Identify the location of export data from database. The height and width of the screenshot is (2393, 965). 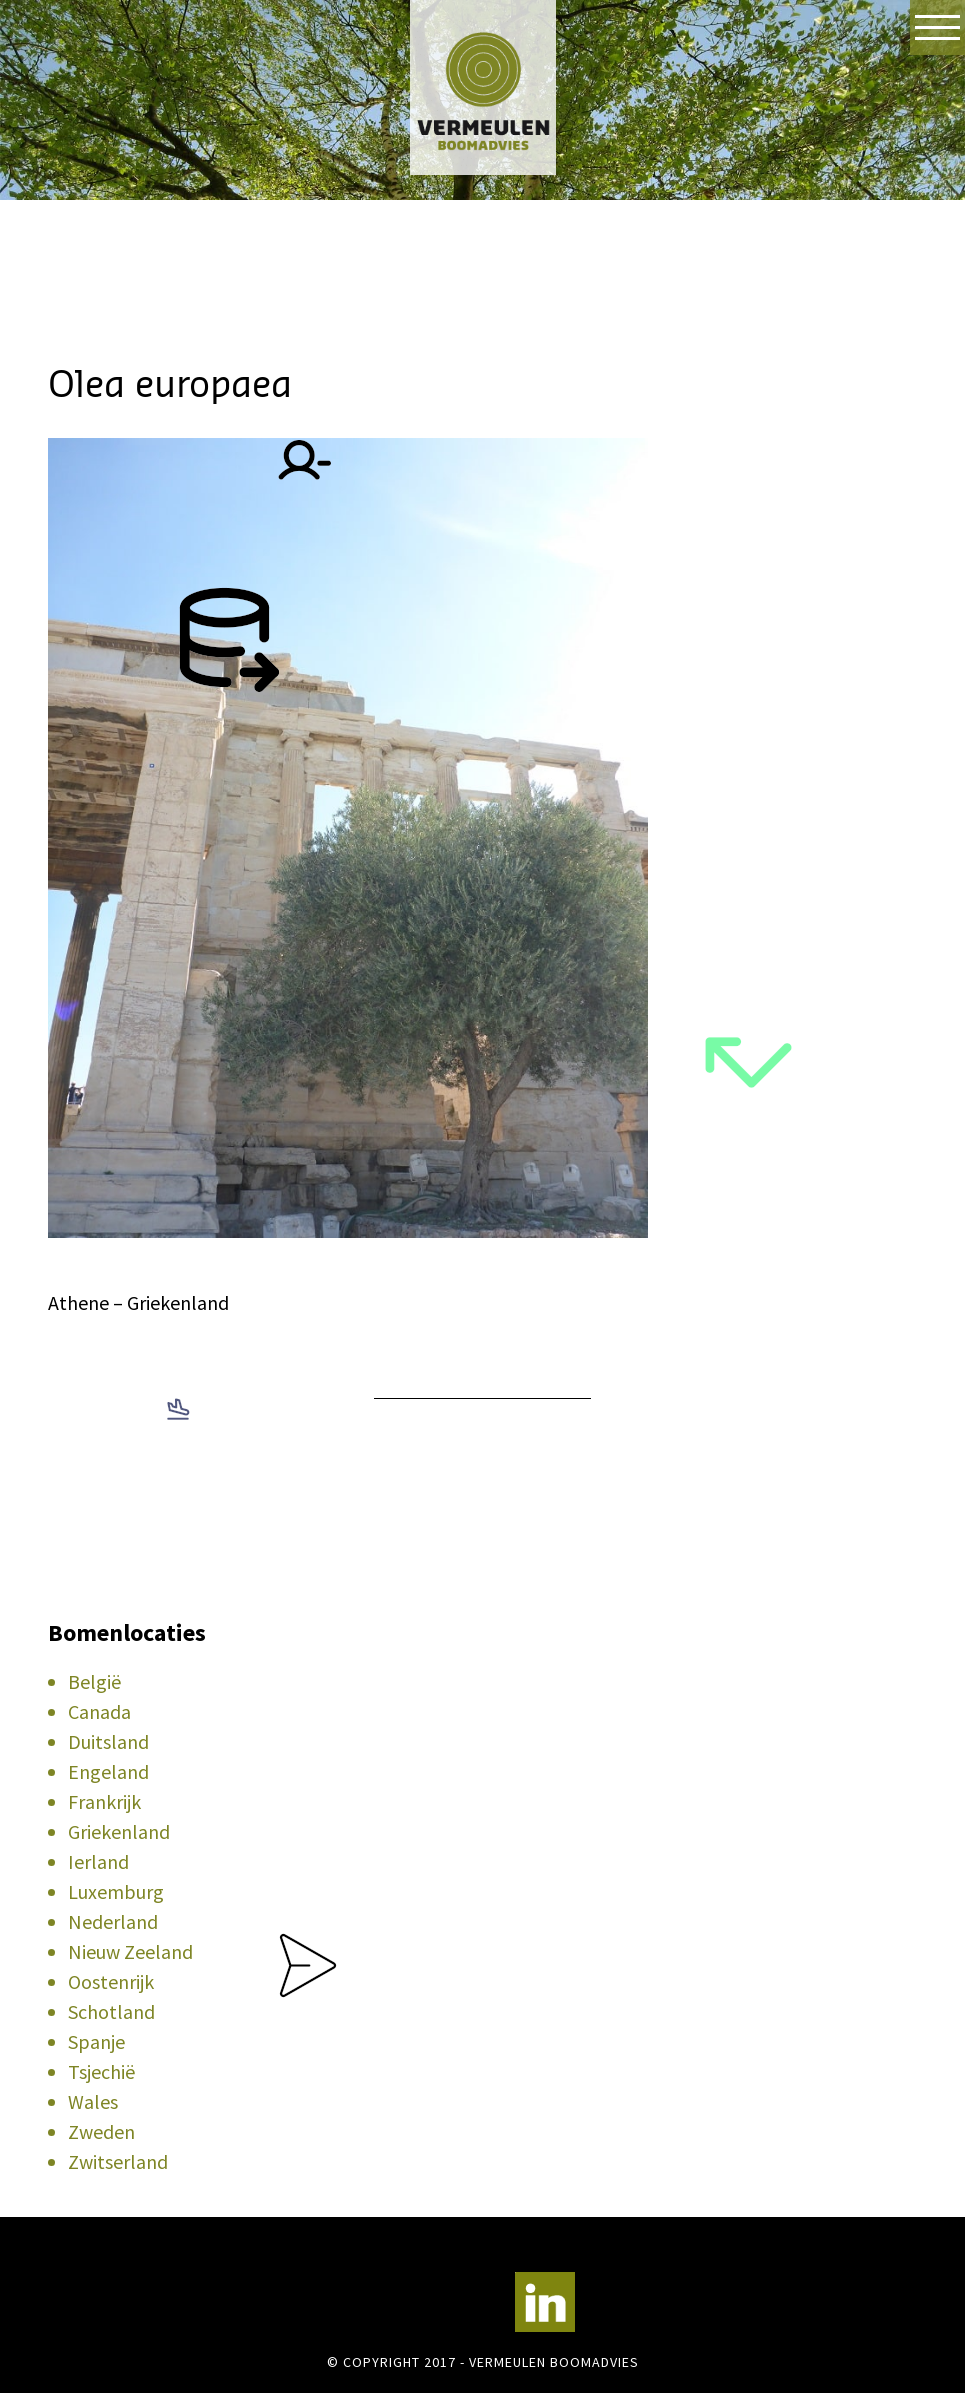
(224, 637).